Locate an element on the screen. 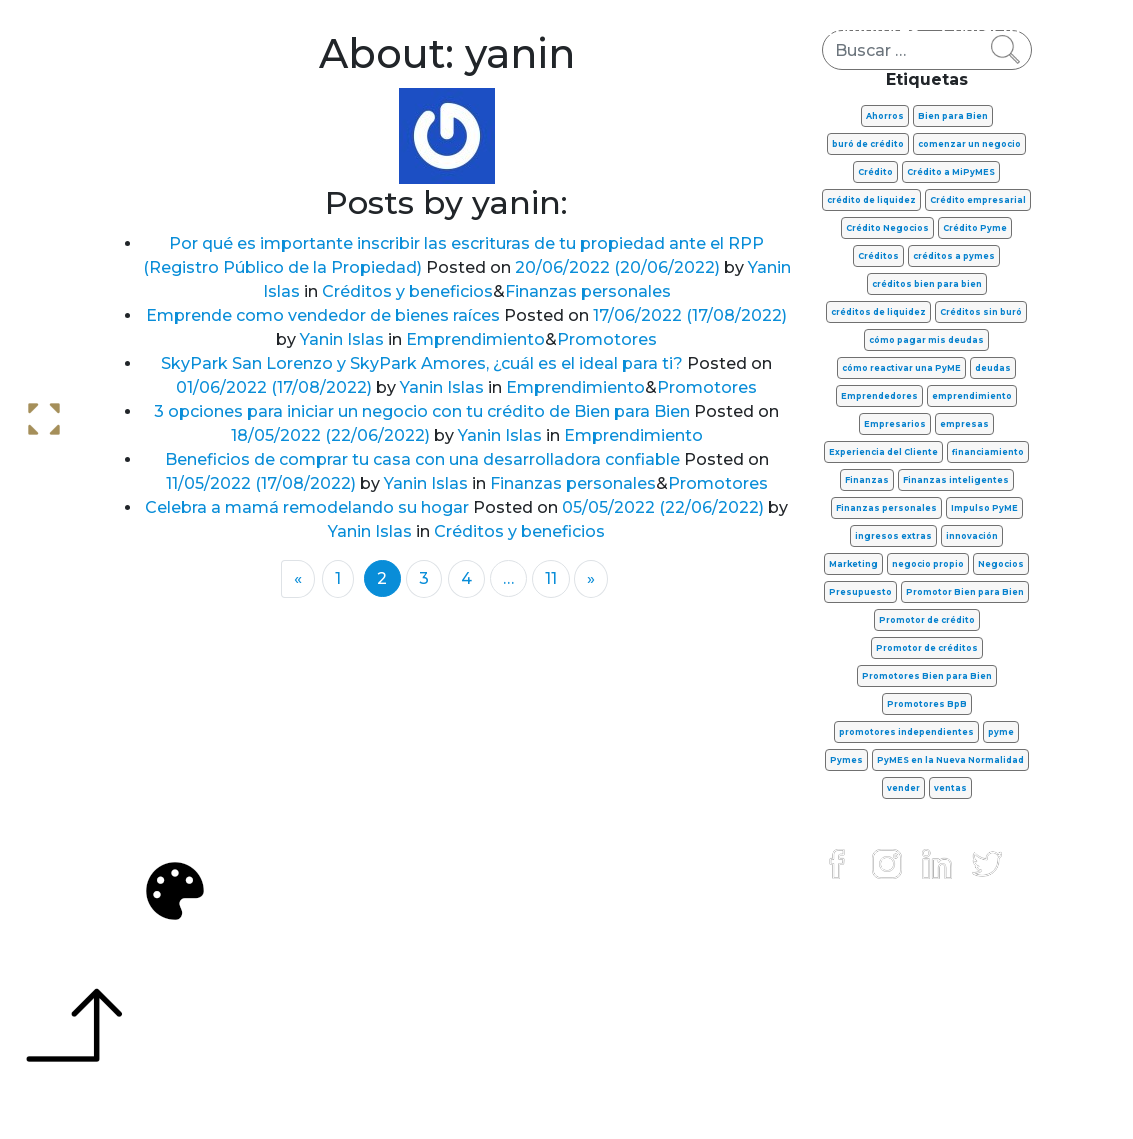 This screenshot has width=1133, height=1139. expand to fullscreen mode is located at coordinates (44, 419).